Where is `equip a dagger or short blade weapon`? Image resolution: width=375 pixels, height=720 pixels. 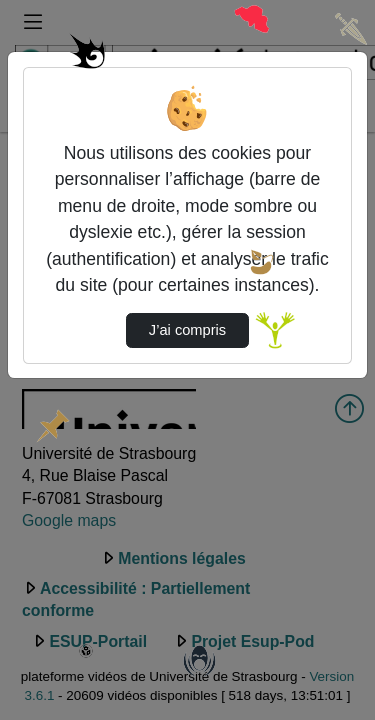 equip a dagger or short blade weapon is located at coordinates (351, 29).